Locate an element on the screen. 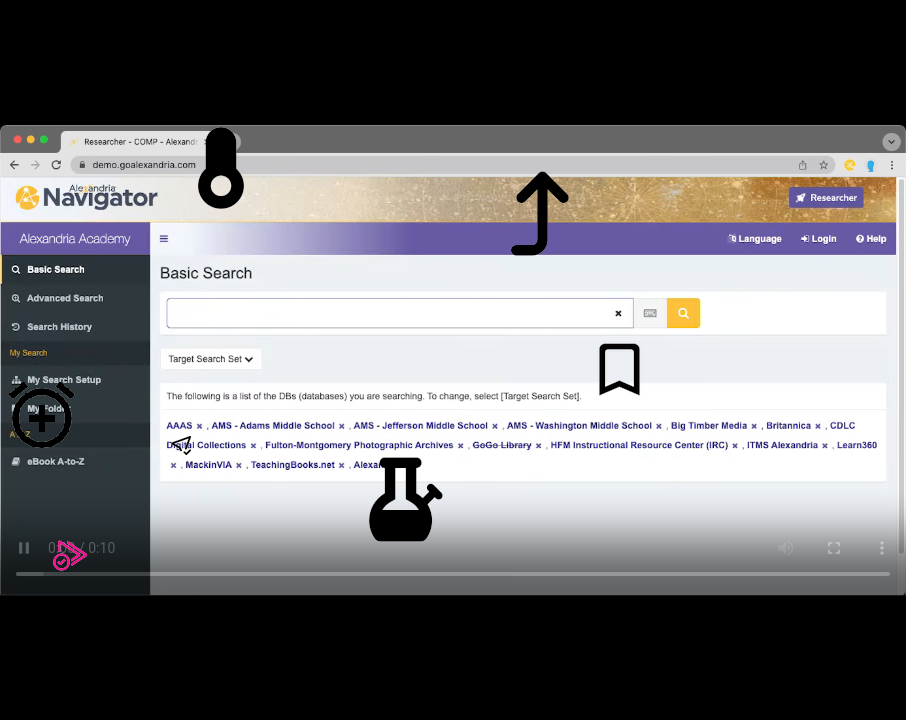 The image size is (906, 720). go up one level in navigation is located at coordinates (542, 213).